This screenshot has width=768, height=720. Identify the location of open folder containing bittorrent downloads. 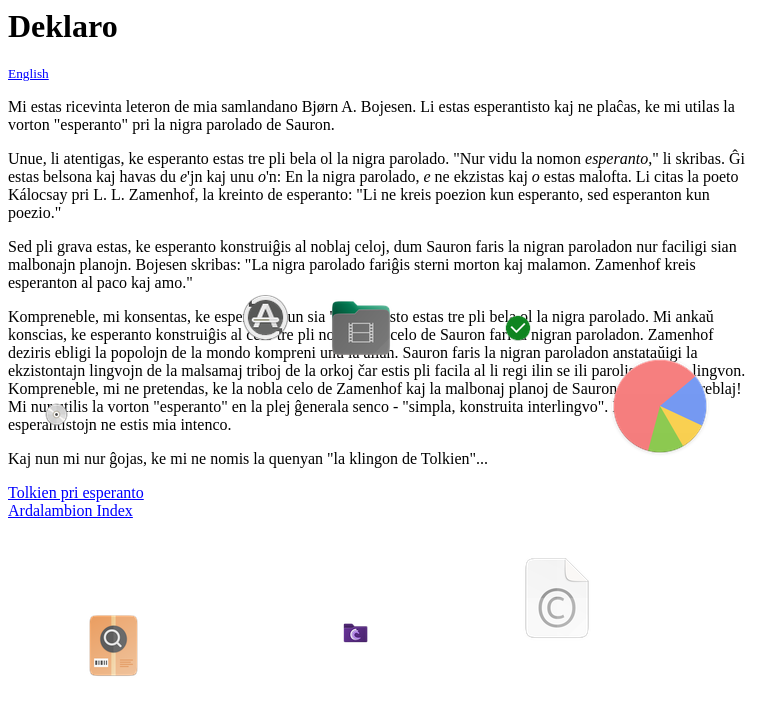
(355, 633).